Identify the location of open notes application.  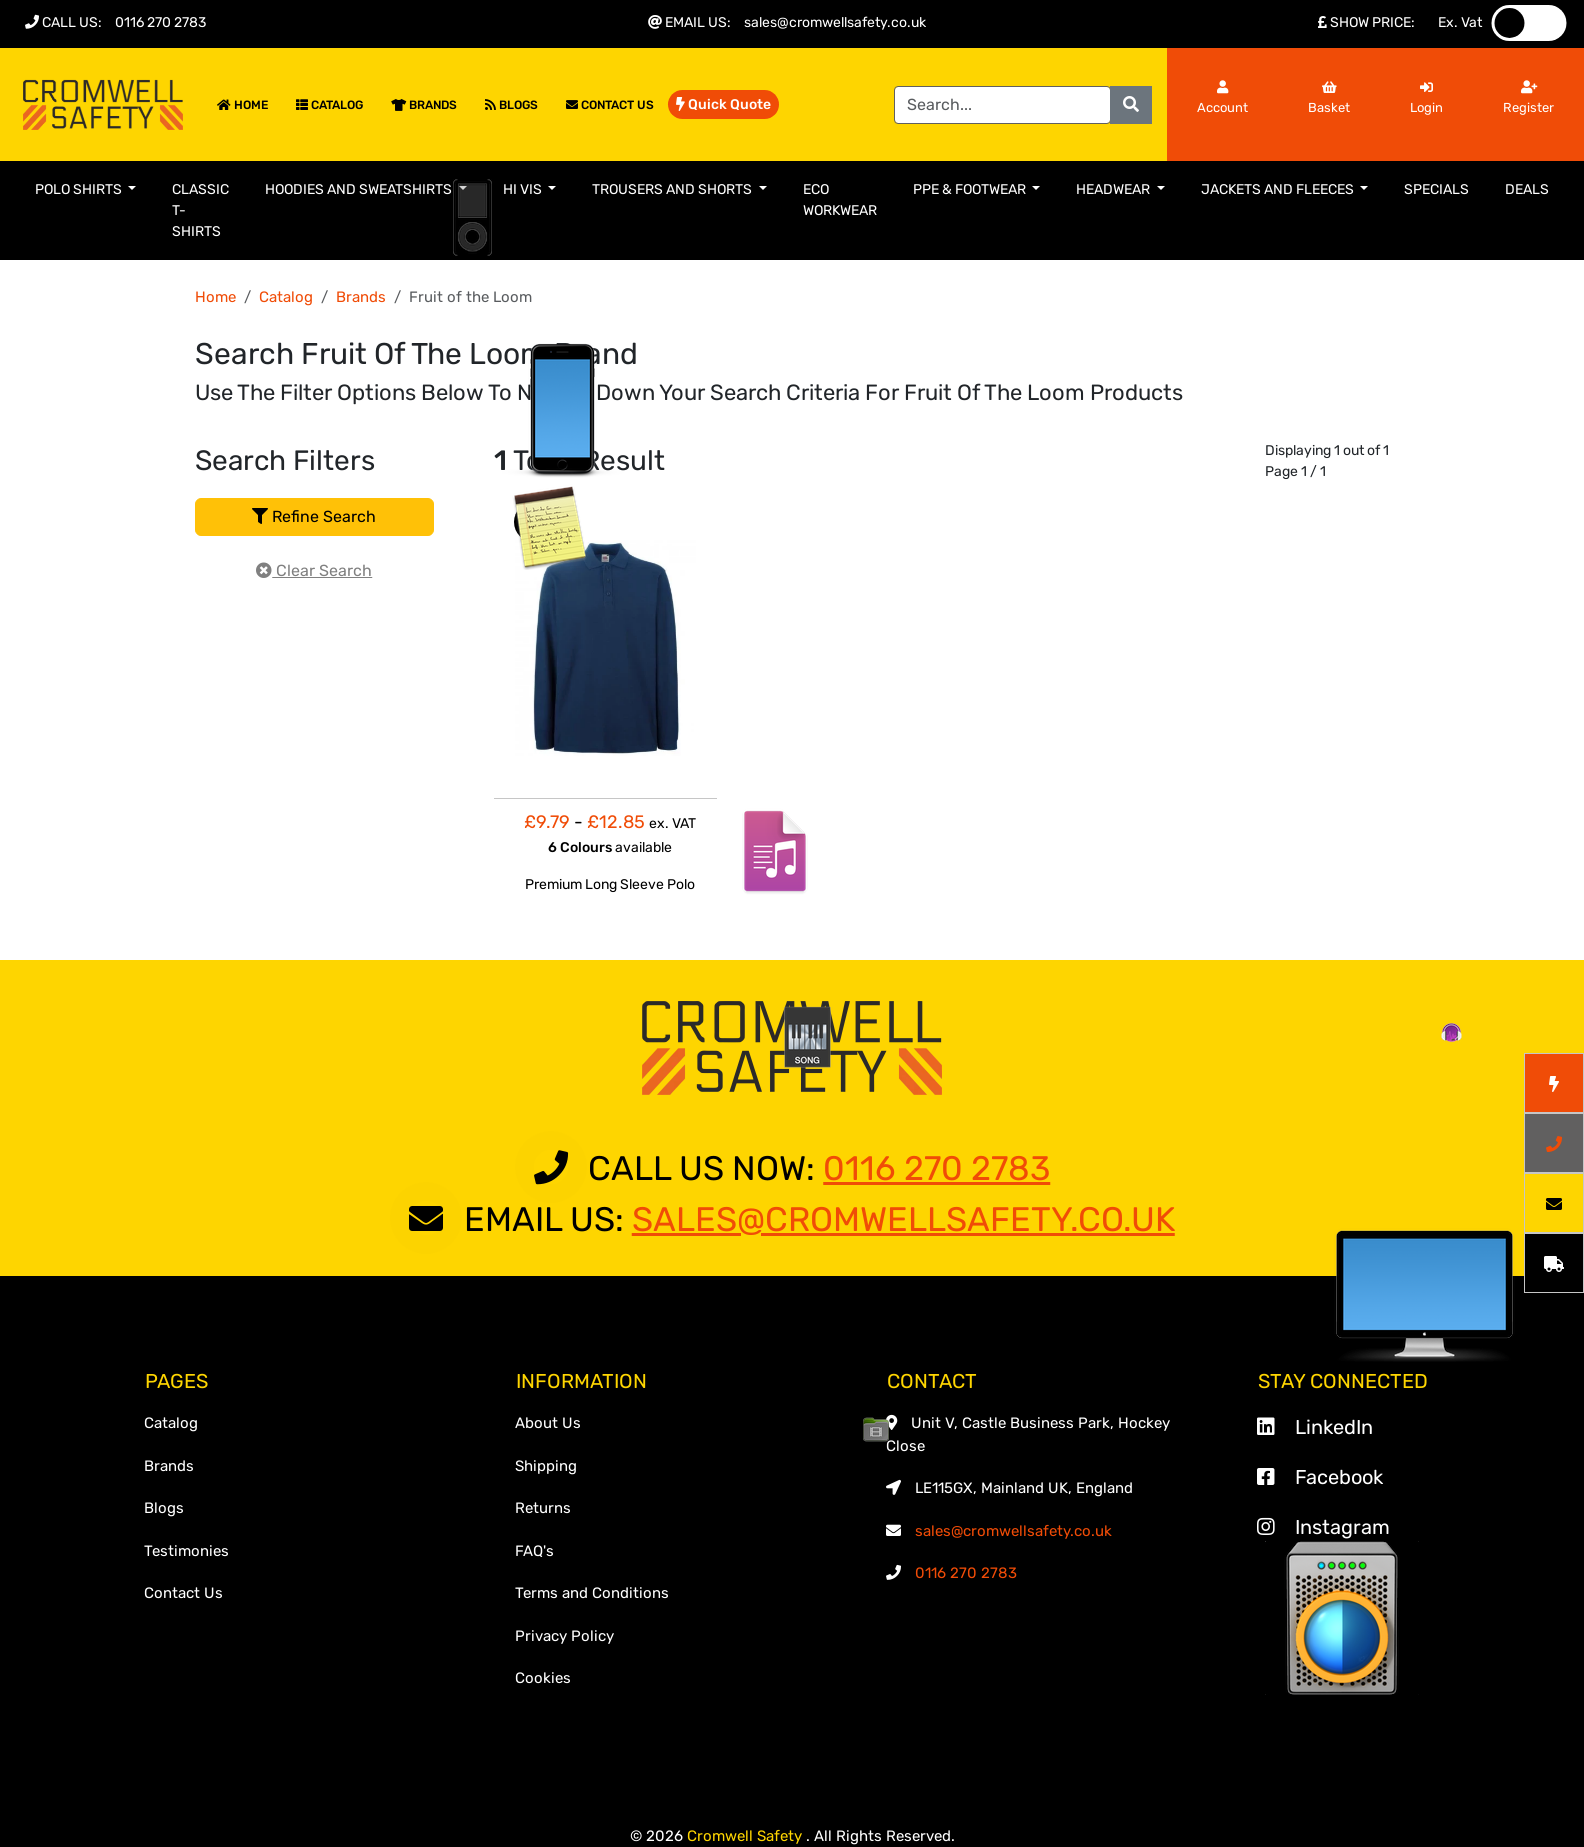
(550, 527).